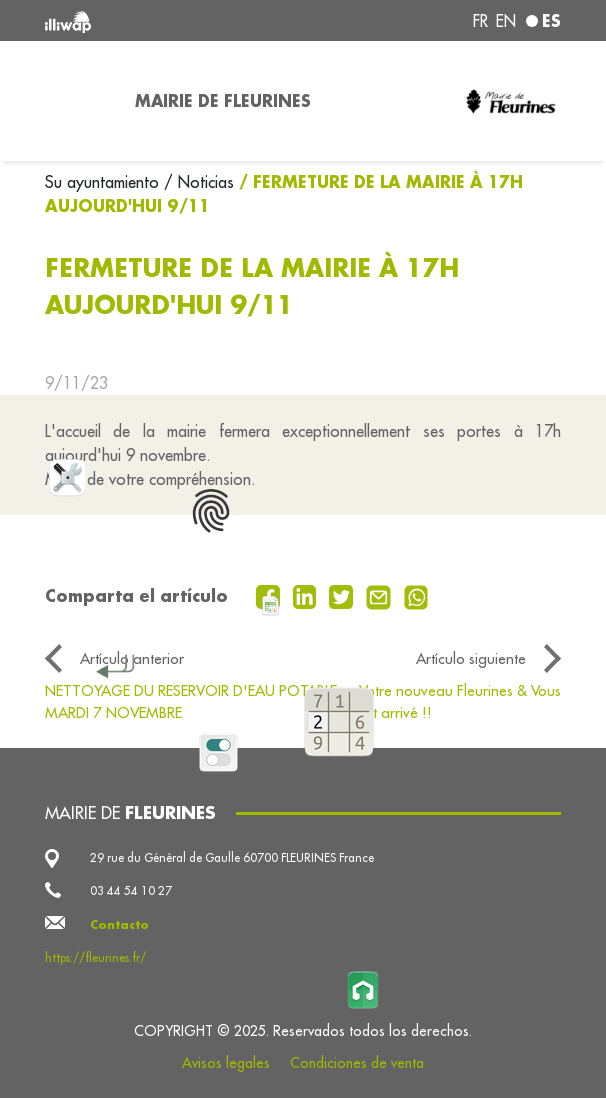  Describe the element at coordinates (67, 477) in the screenshot. I see `manage expansion card and slot settings` at that location.